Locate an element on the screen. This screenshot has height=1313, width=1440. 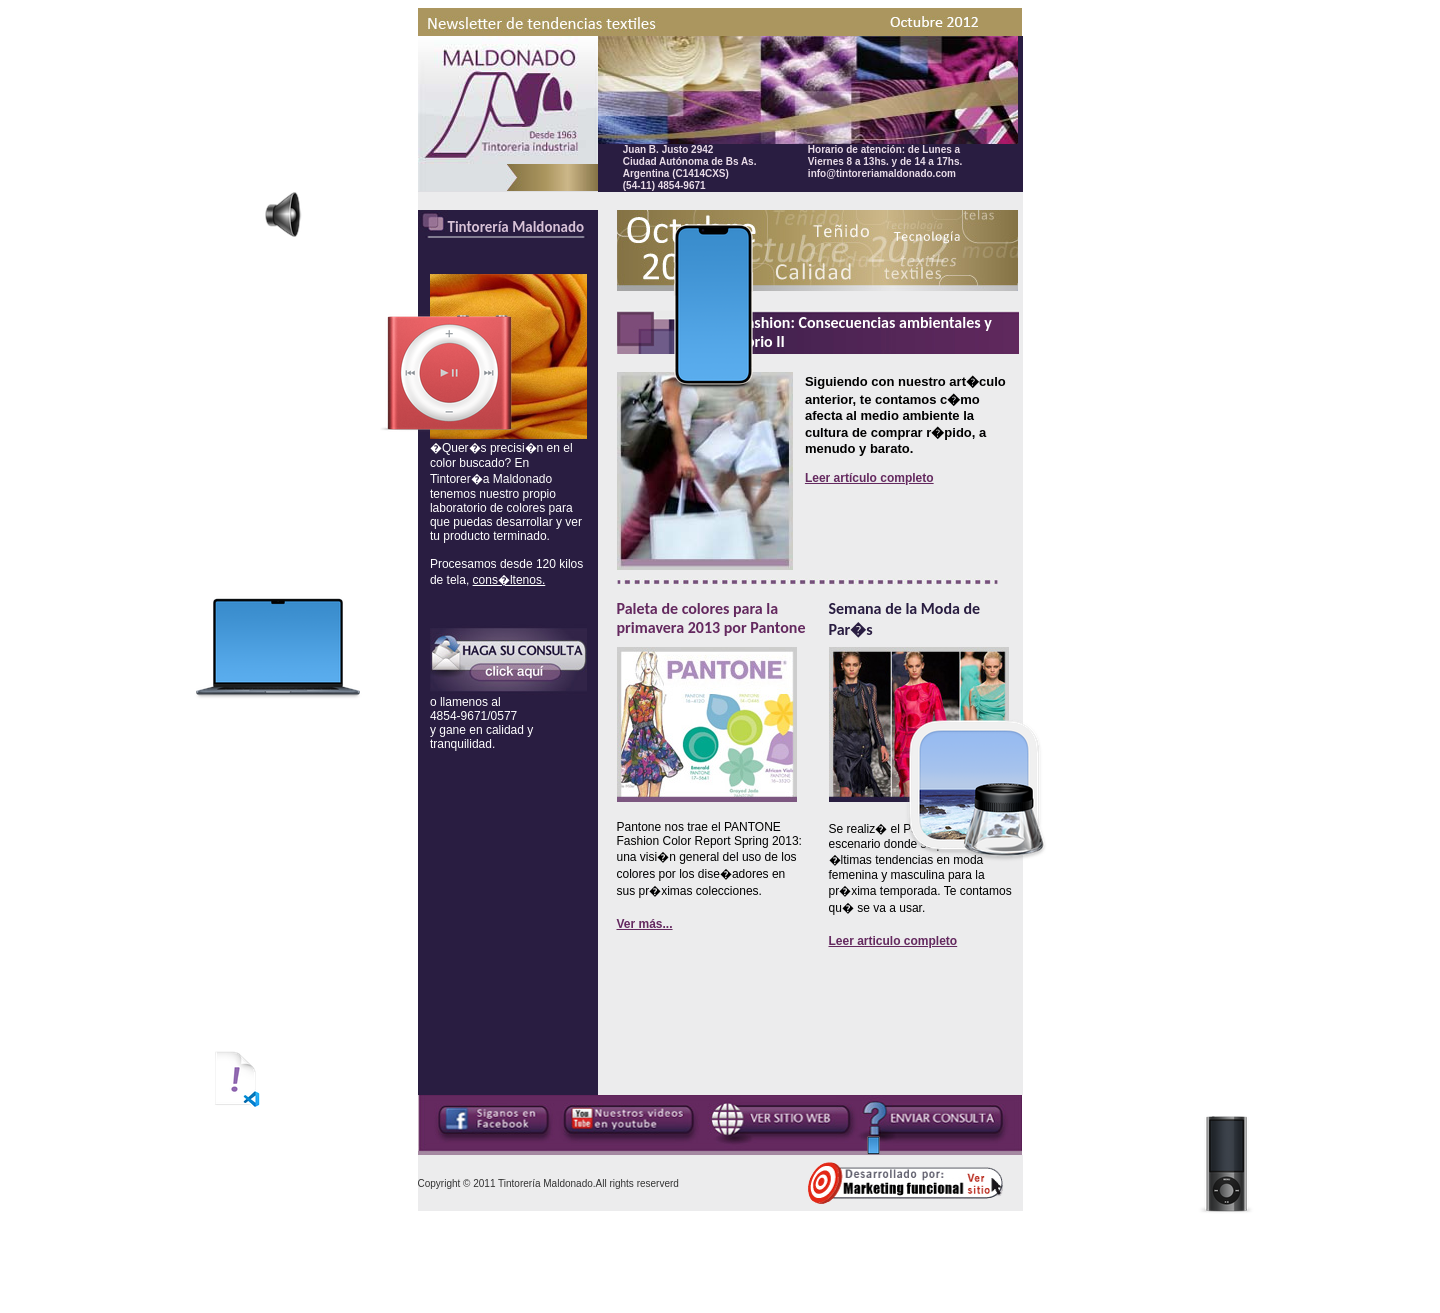
manage connected iPod device is located at coordinates (1226, 1165).